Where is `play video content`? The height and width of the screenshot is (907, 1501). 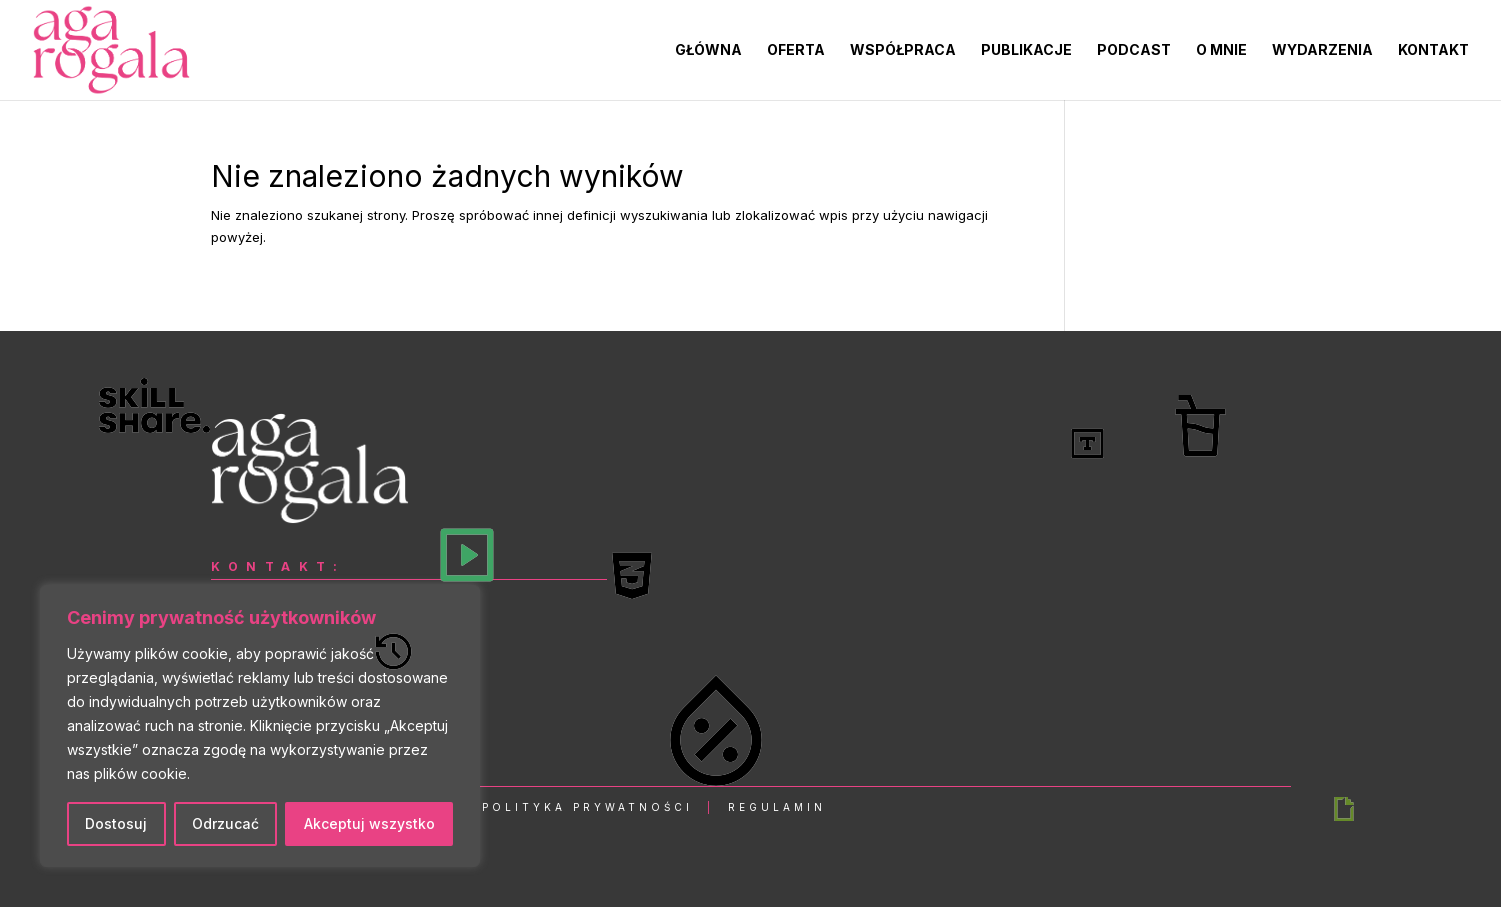
play video content is located at coordinates (467, 555).